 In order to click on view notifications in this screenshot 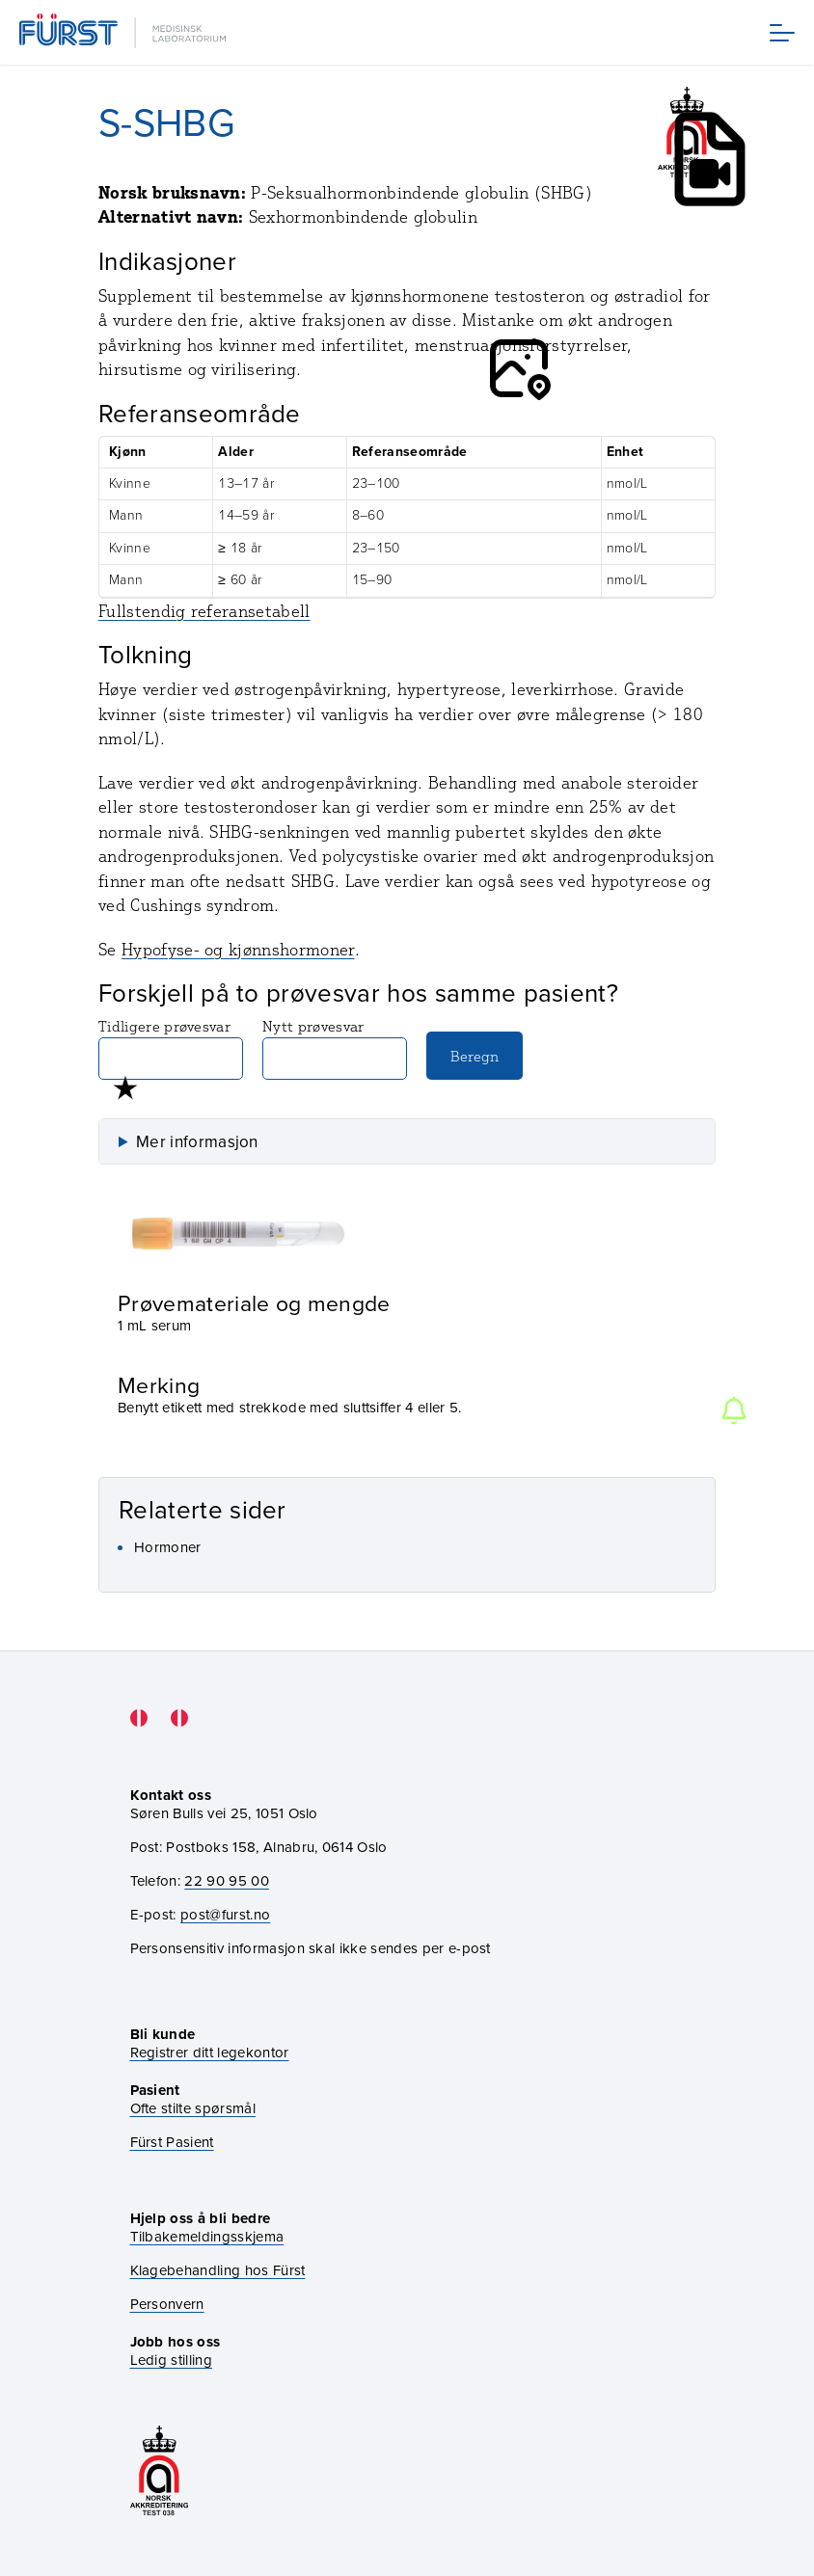, I will do `click(734, 1410)`.